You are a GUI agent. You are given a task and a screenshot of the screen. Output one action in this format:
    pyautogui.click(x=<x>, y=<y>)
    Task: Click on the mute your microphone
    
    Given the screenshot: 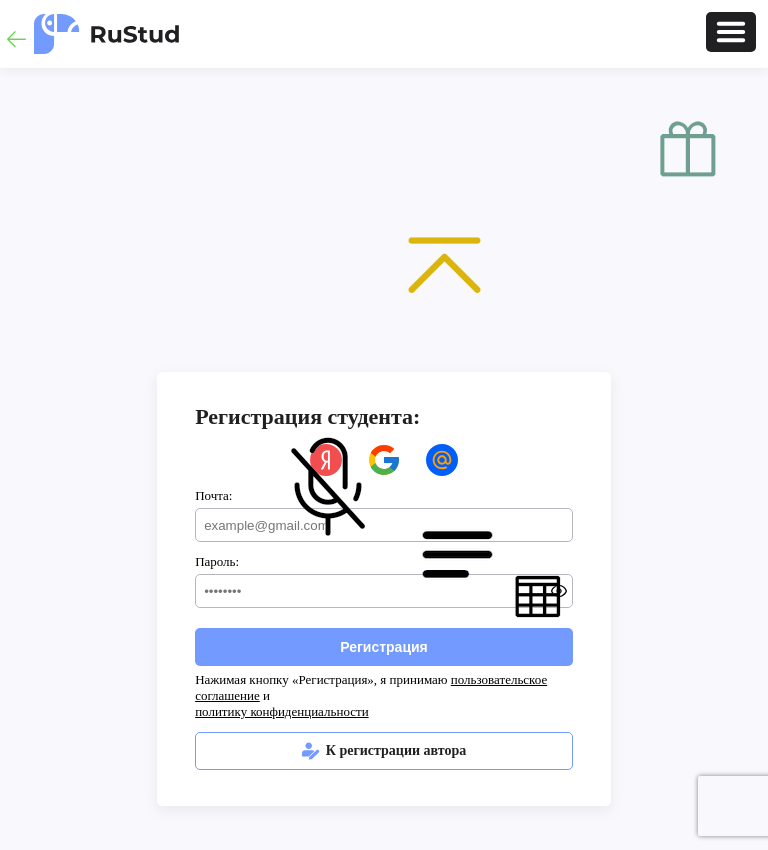 What is the action you would take?
    pyautogui.click(x=328, y=485)
    